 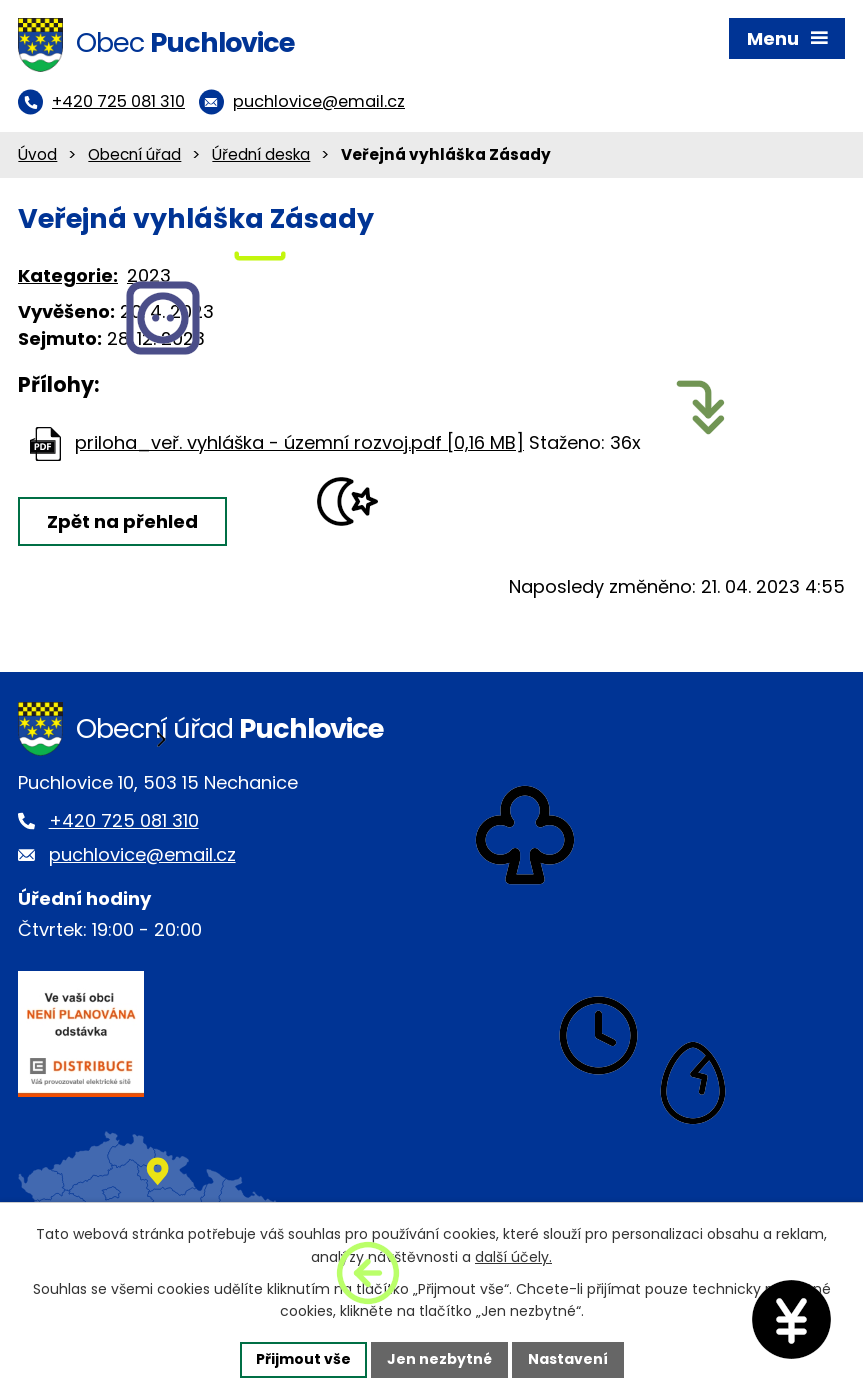 What do you see at coordinates (525, 835) in the screenshot?
I see `represents the clubs suit in a card game` at bounding box center [525, 835].